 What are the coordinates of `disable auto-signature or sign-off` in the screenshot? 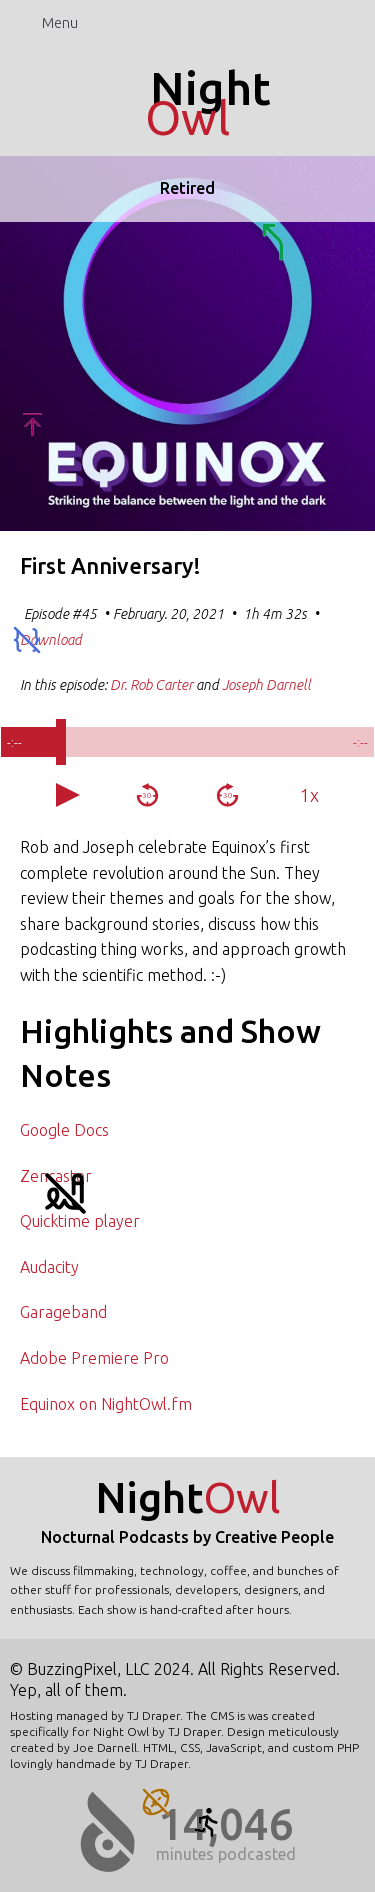 It's located at (65, 1193).